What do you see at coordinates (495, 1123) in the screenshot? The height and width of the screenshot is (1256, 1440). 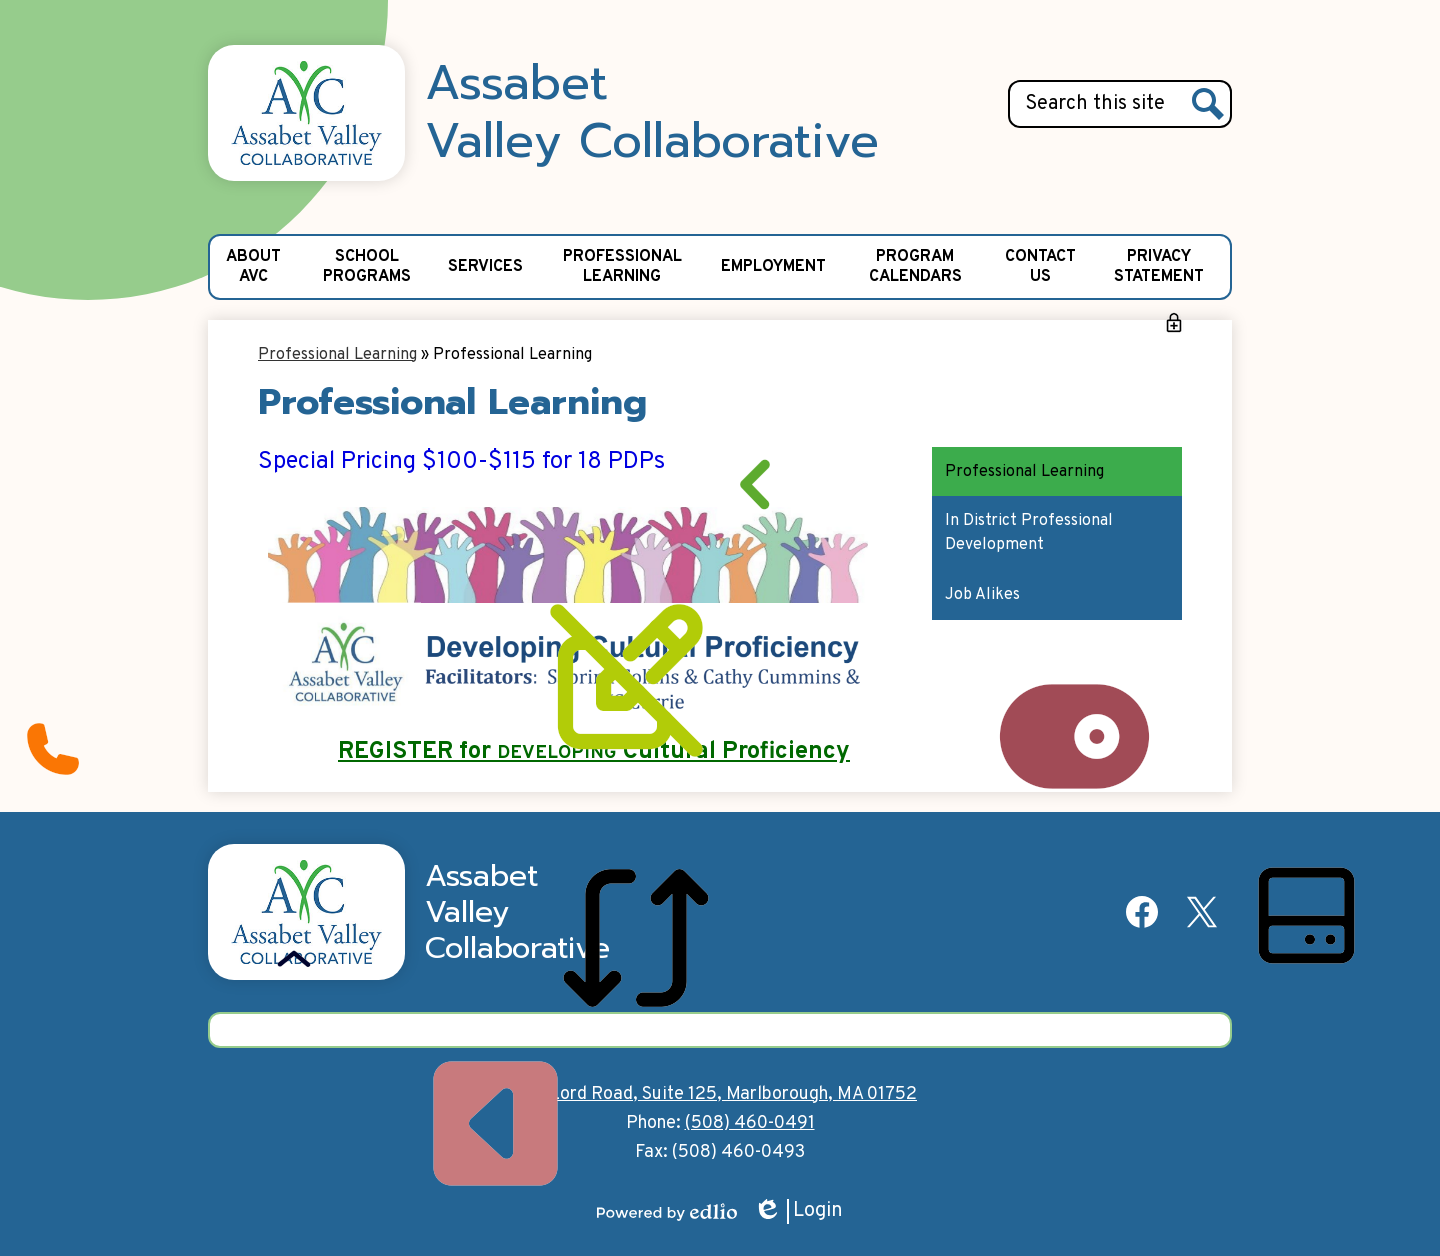 I see `navigate to the previous item or screen` at bounding box center [495, 1123].